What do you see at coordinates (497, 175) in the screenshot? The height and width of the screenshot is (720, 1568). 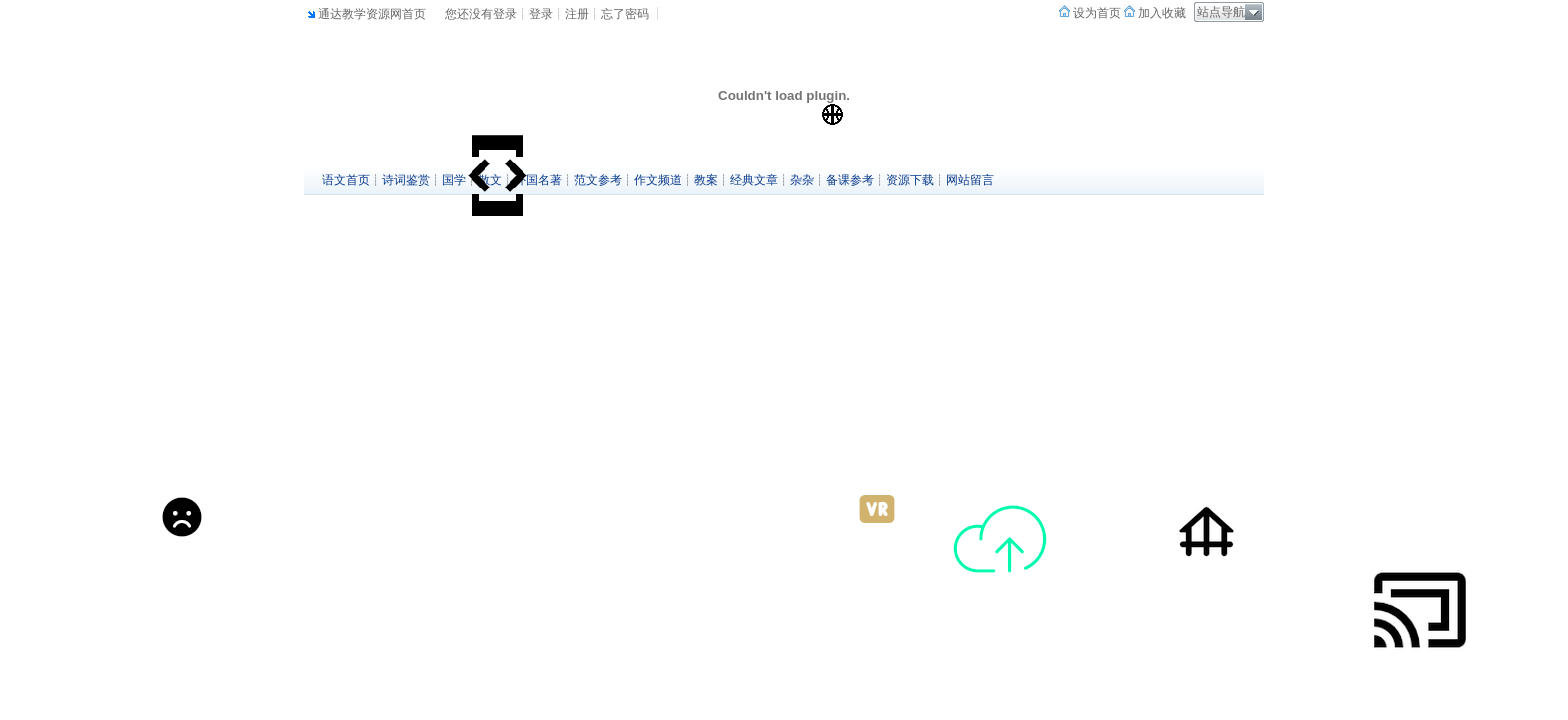 I see `enable developer mode on device` at bounding box center [497, 175].